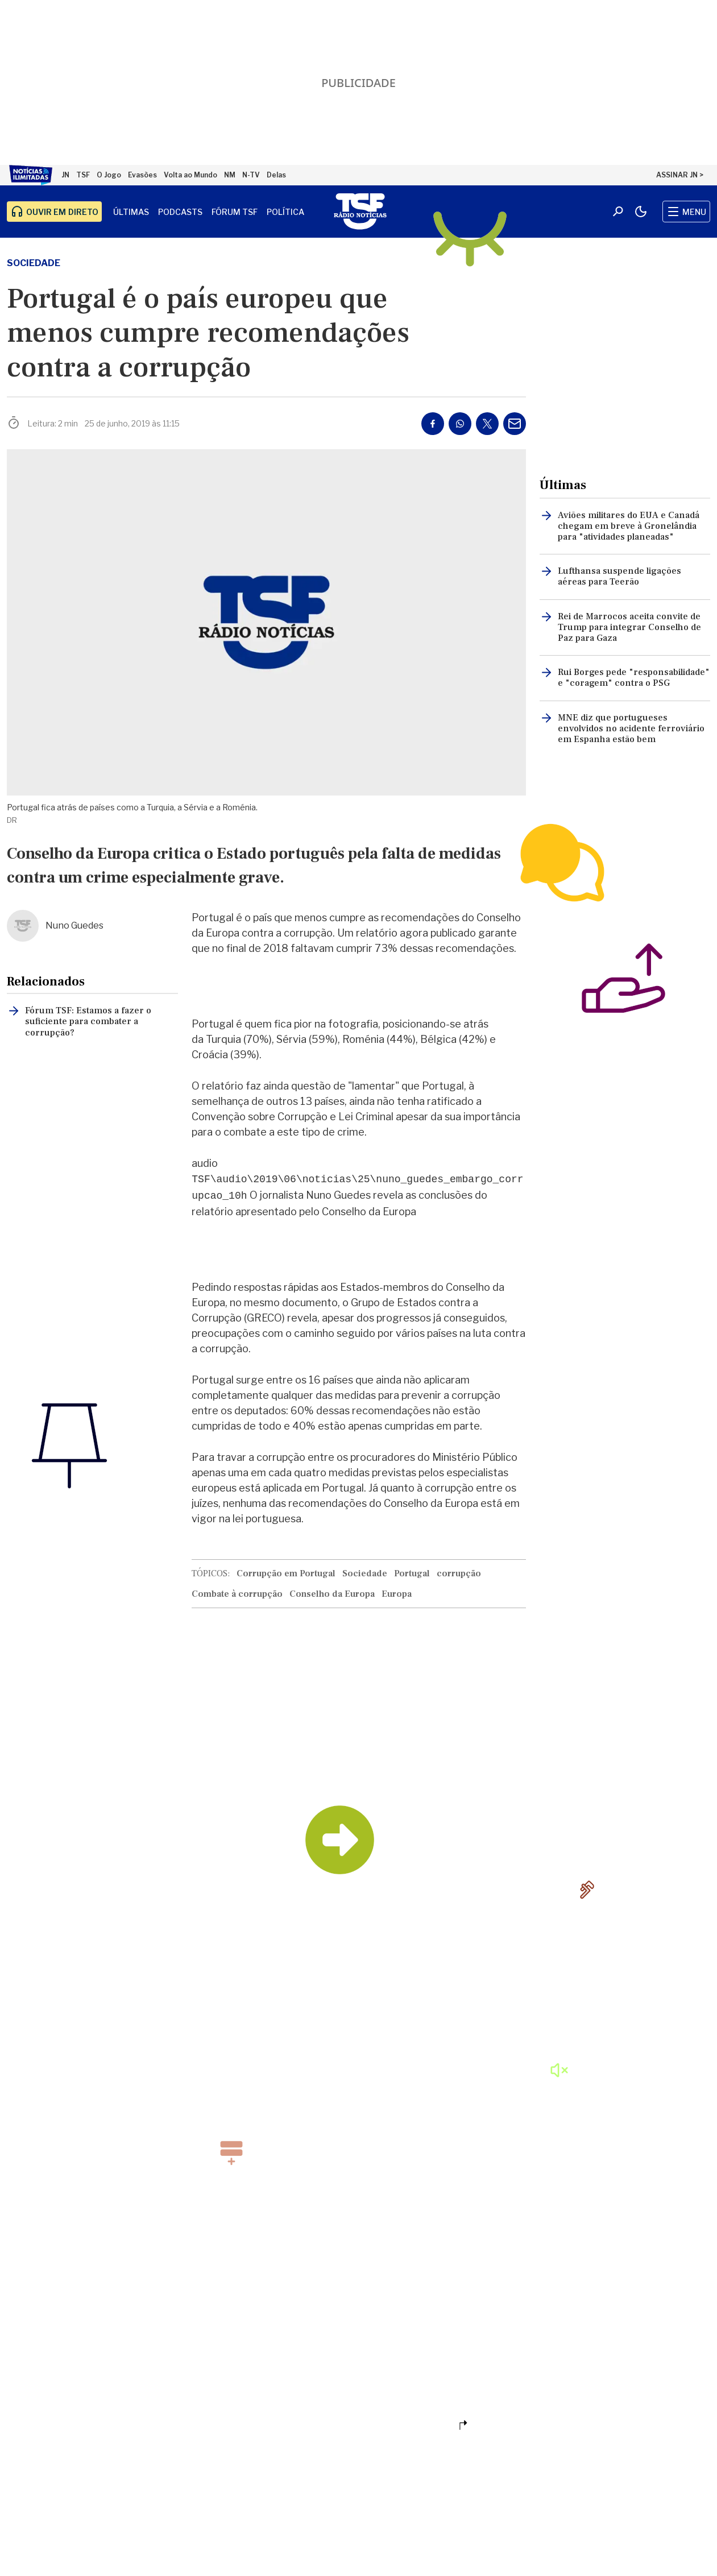 This screenshot has width=717, height=2576. I want to click on open chat or messaging, so click(562, 863).